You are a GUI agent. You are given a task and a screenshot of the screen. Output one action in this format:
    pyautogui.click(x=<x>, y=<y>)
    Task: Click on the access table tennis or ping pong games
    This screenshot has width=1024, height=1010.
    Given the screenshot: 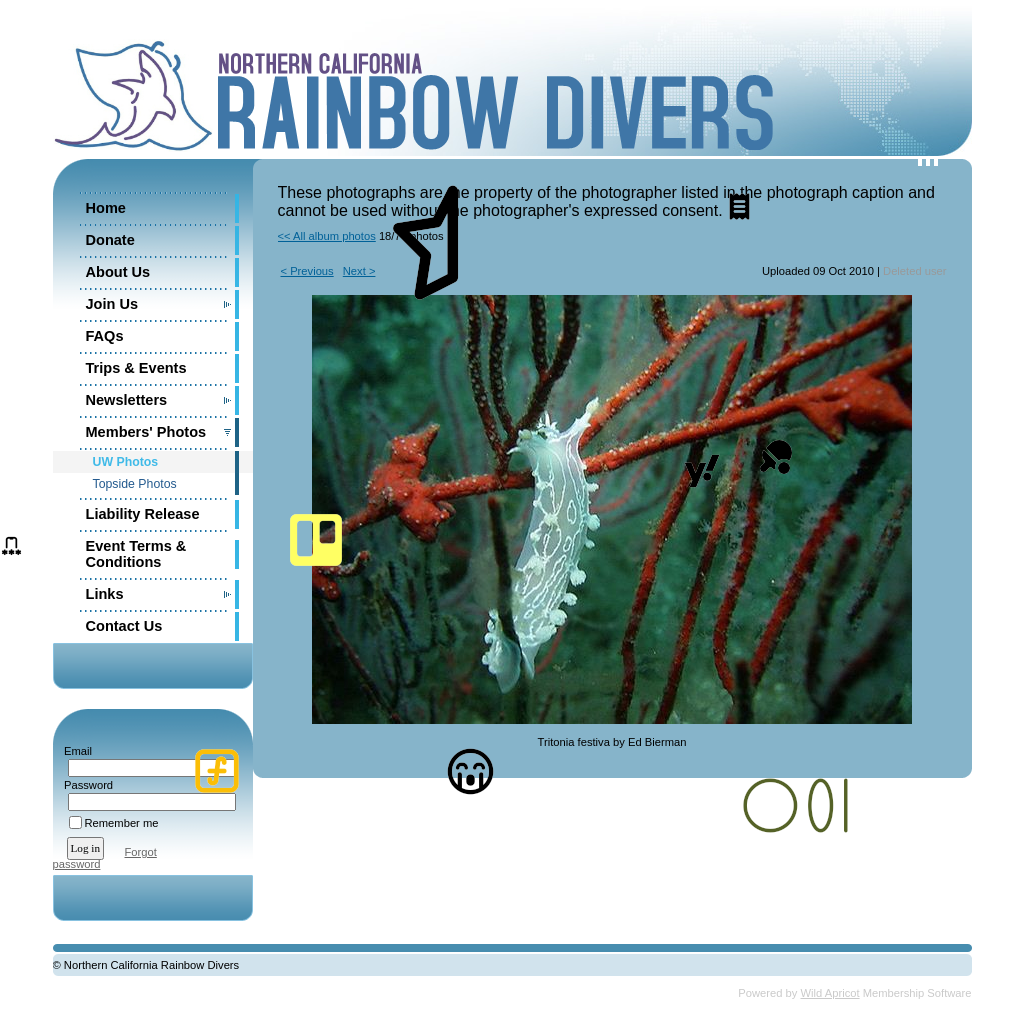 What is the action you would take?
    pyautogui.click(x=776, y=456)
    